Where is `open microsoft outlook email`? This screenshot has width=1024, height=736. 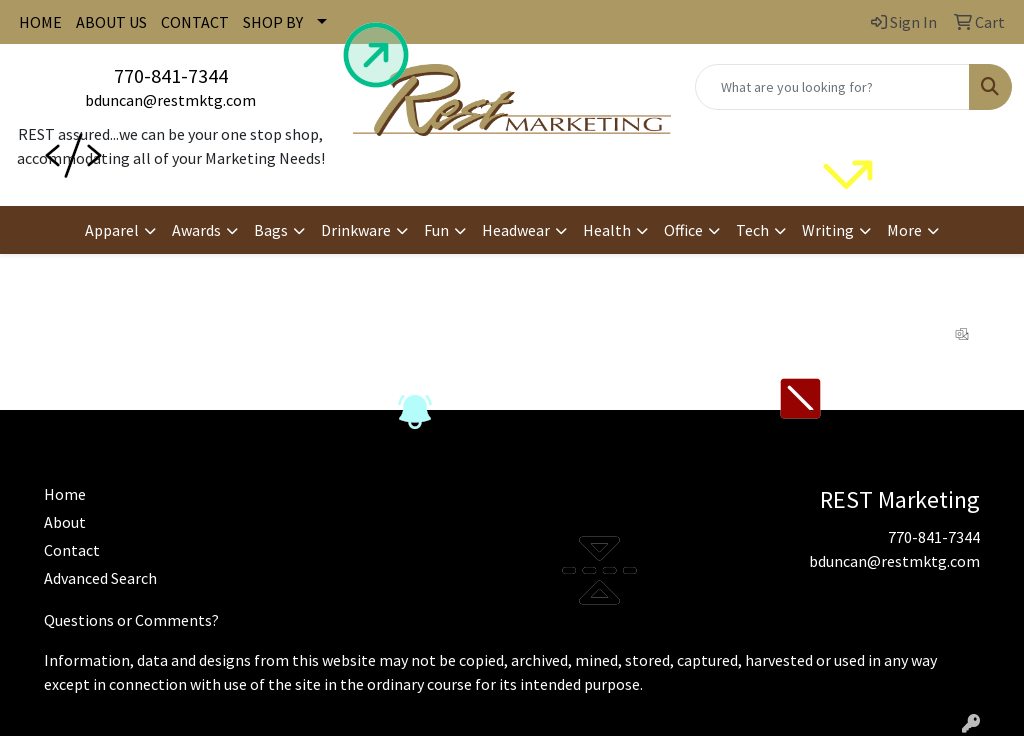 open microsoft outlook email is located at coordinates (962, 334).